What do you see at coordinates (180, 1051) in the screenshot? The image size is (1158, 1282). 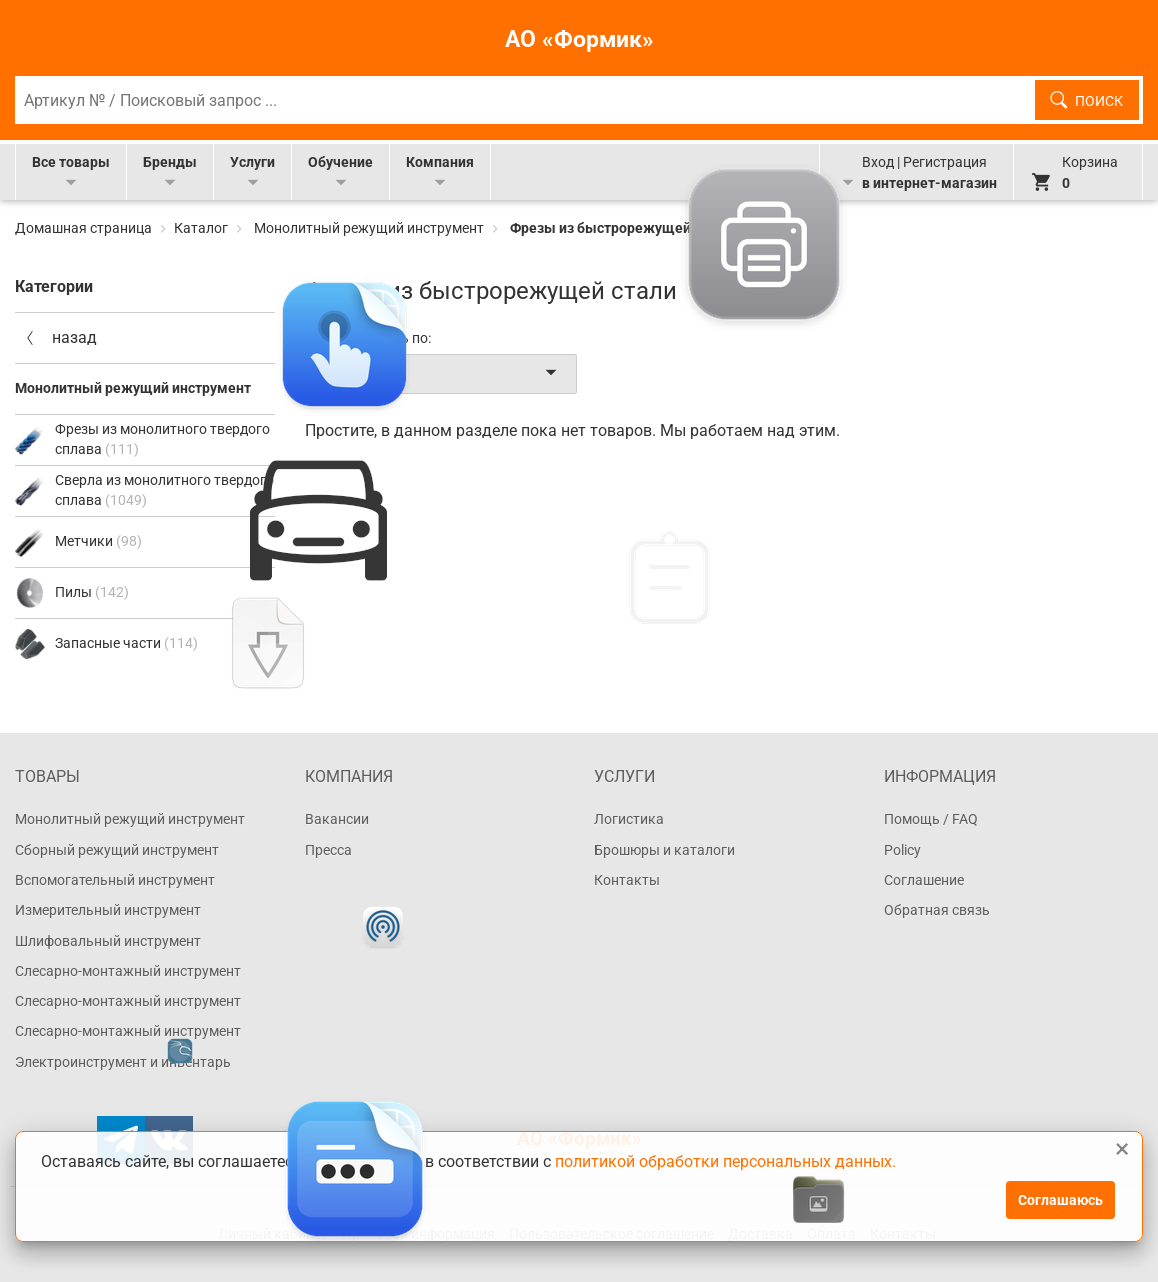 I see `launch kali linux application` at bounding box center [180, 1051].